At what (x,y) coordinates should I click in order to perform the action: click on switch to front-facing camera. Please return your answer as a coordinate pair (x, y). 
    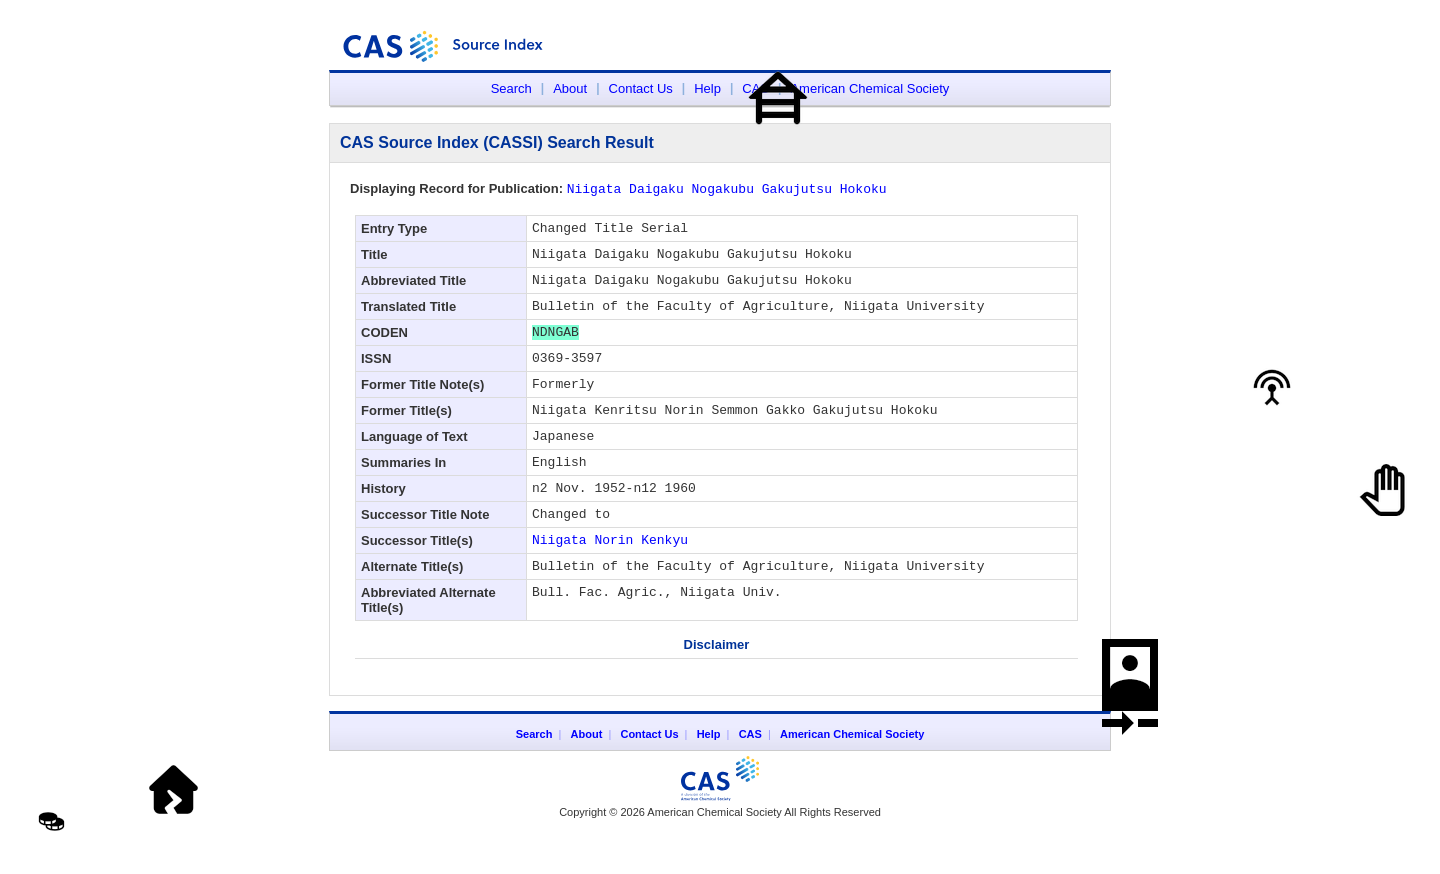
    Looking at the image, I should click on (1130, 687).